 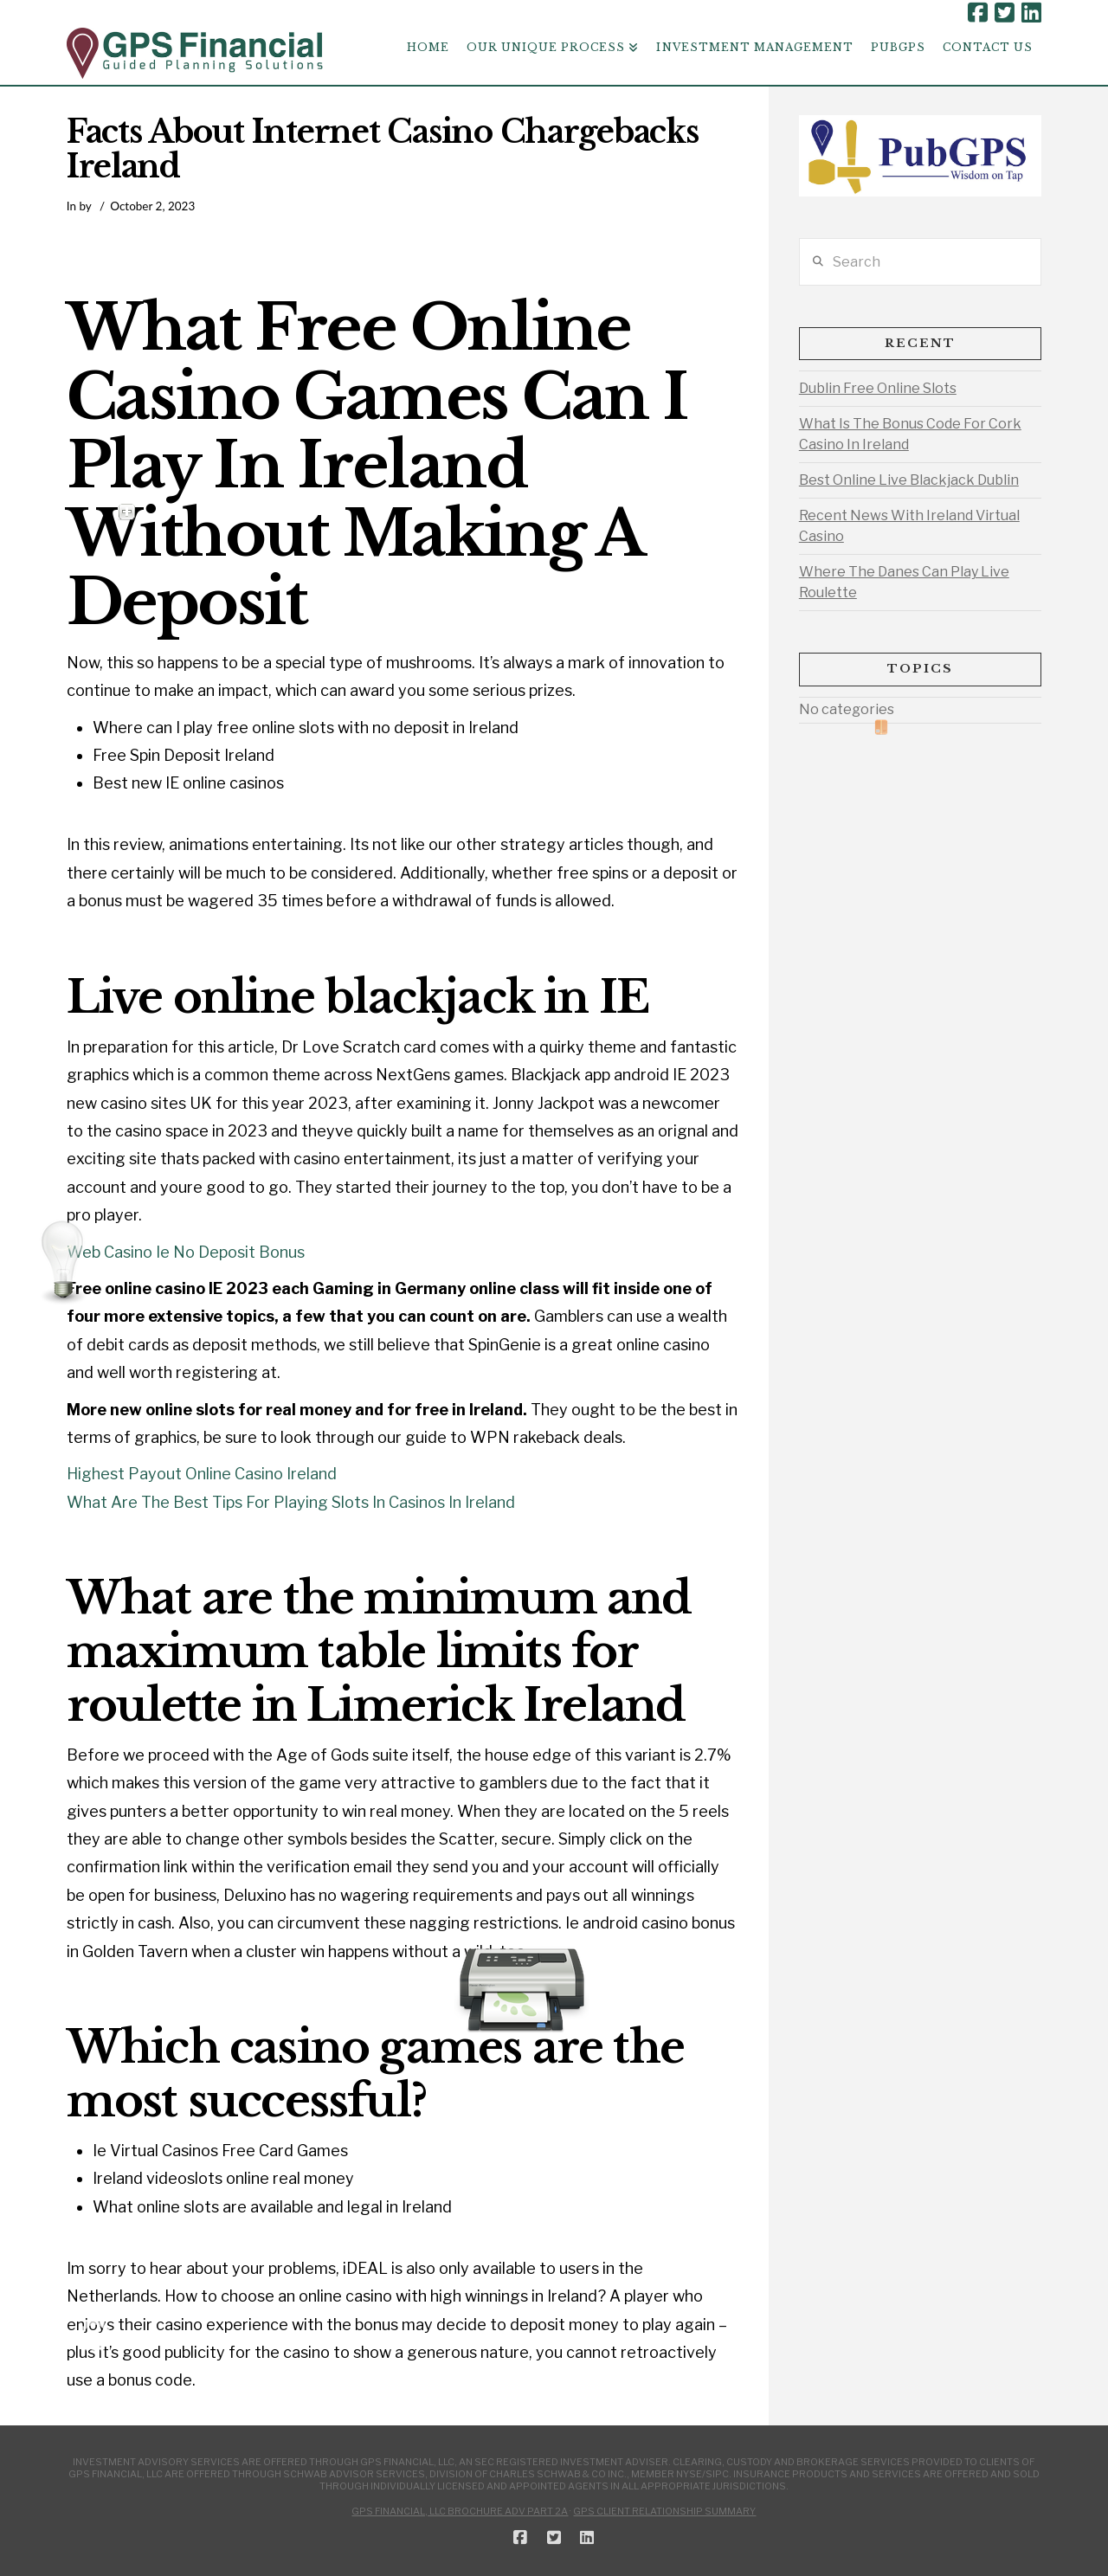 What do you see at coordinates (126, 511) in the screenshot?
I see `zoom in to enlarge content` at bounding box center [126, 511].